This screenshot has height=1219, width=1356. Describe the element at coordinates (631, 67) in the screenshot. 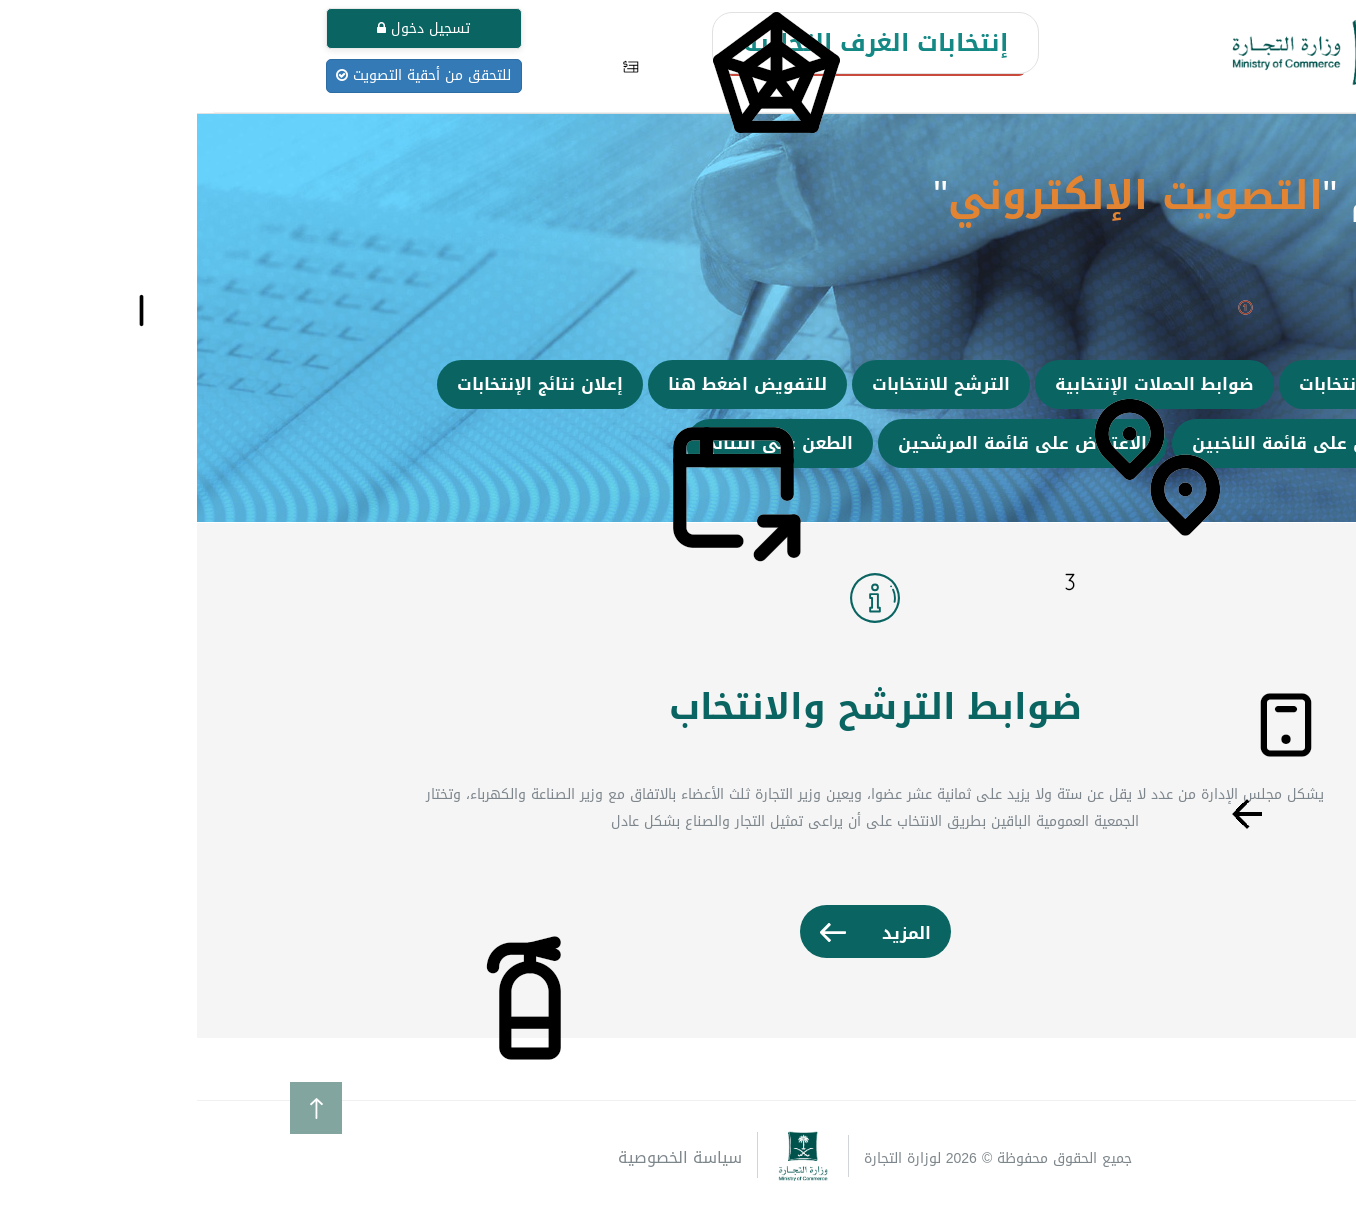

I see `view invoice details` at that location.